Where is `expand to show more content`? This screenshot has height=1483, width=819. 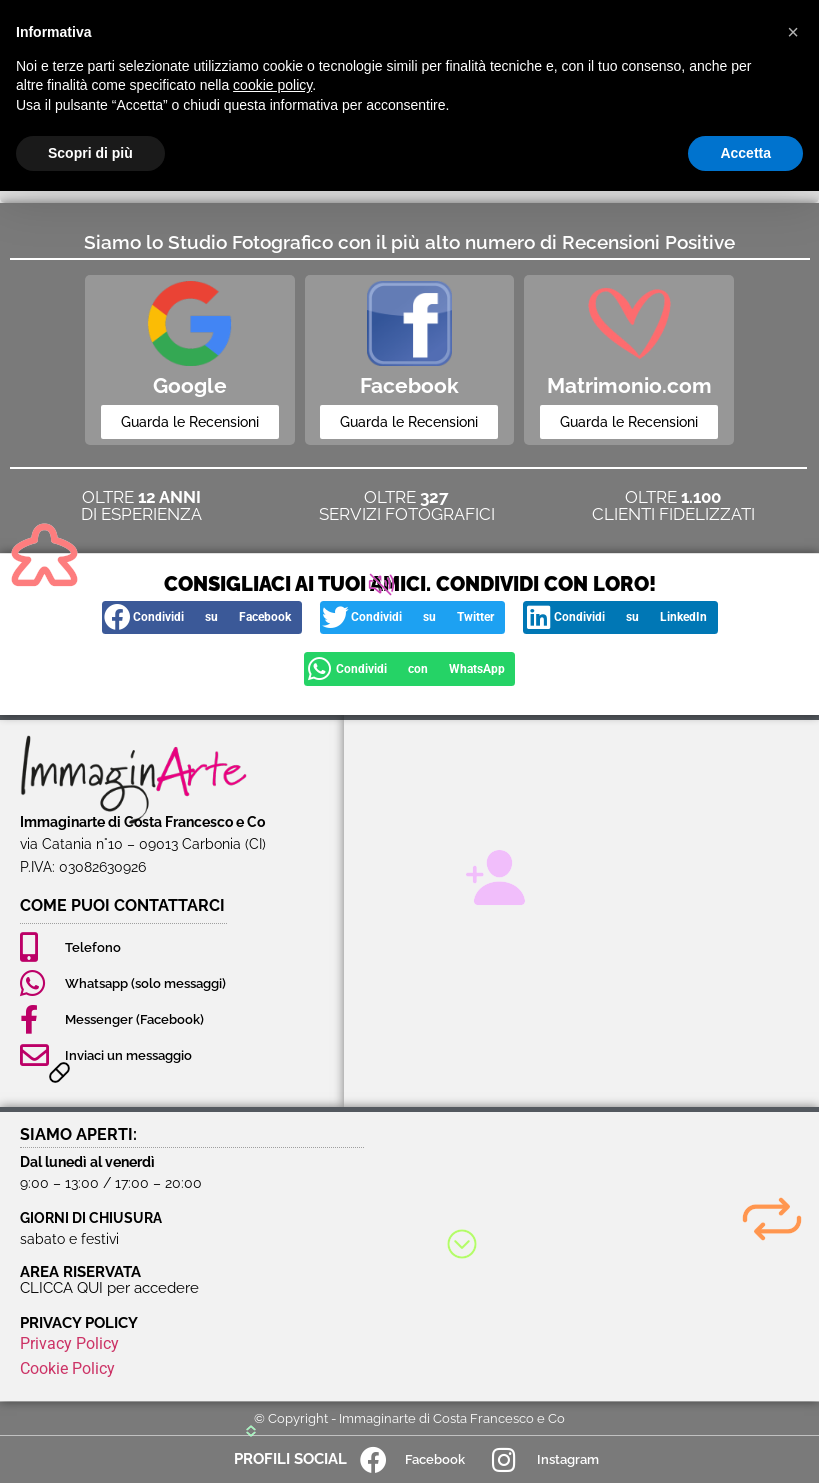 expand to show more content is located at coordinates (462, 1244).